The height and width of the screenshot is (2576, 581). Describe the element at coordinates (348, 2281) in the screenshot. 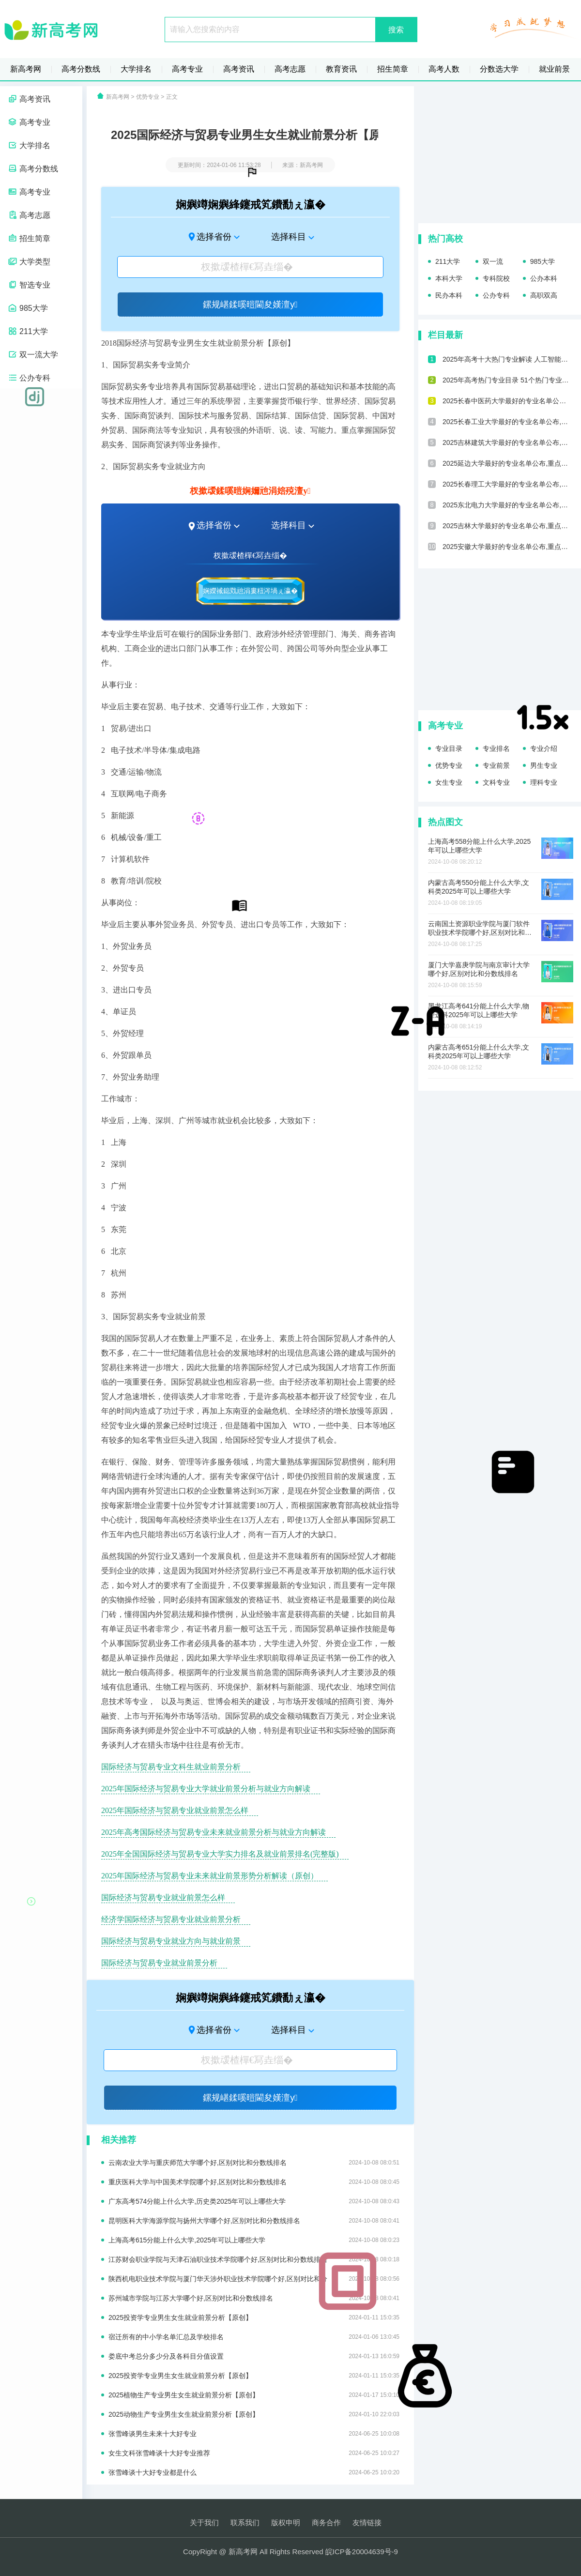

I see `view box model or layout properties` at that location.